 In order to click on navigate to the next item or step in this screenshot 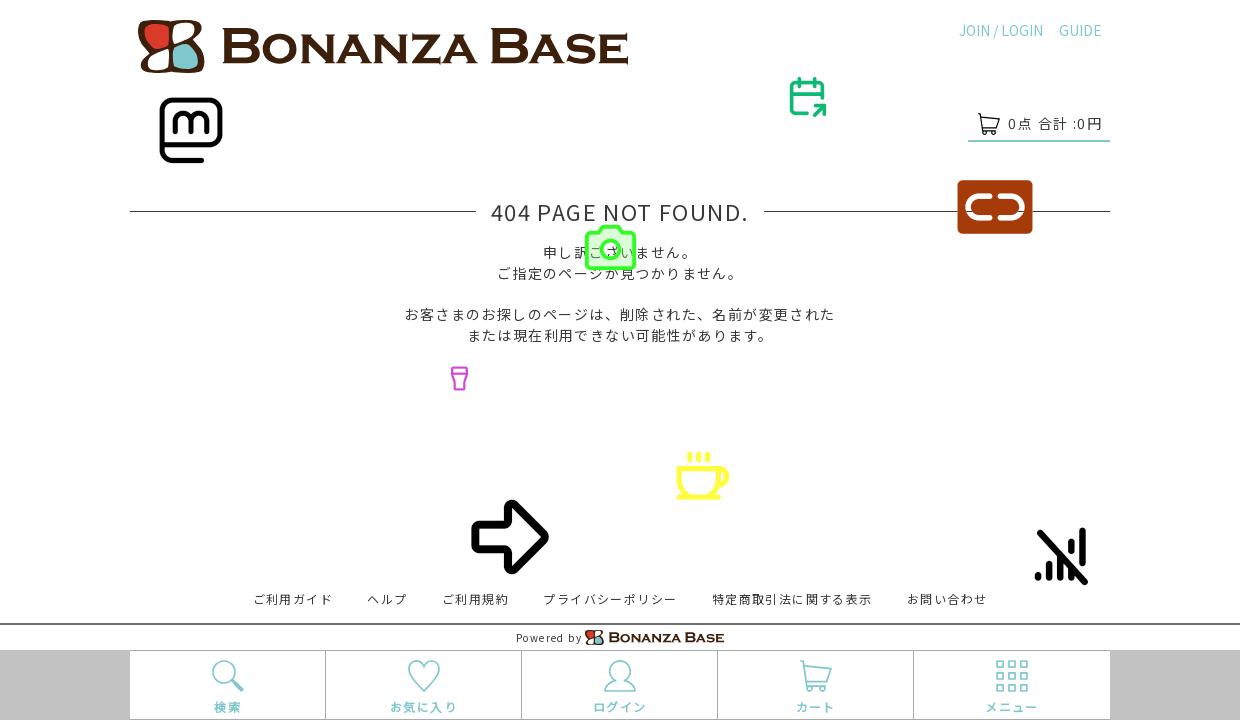, I will do `click(508, 537)`.